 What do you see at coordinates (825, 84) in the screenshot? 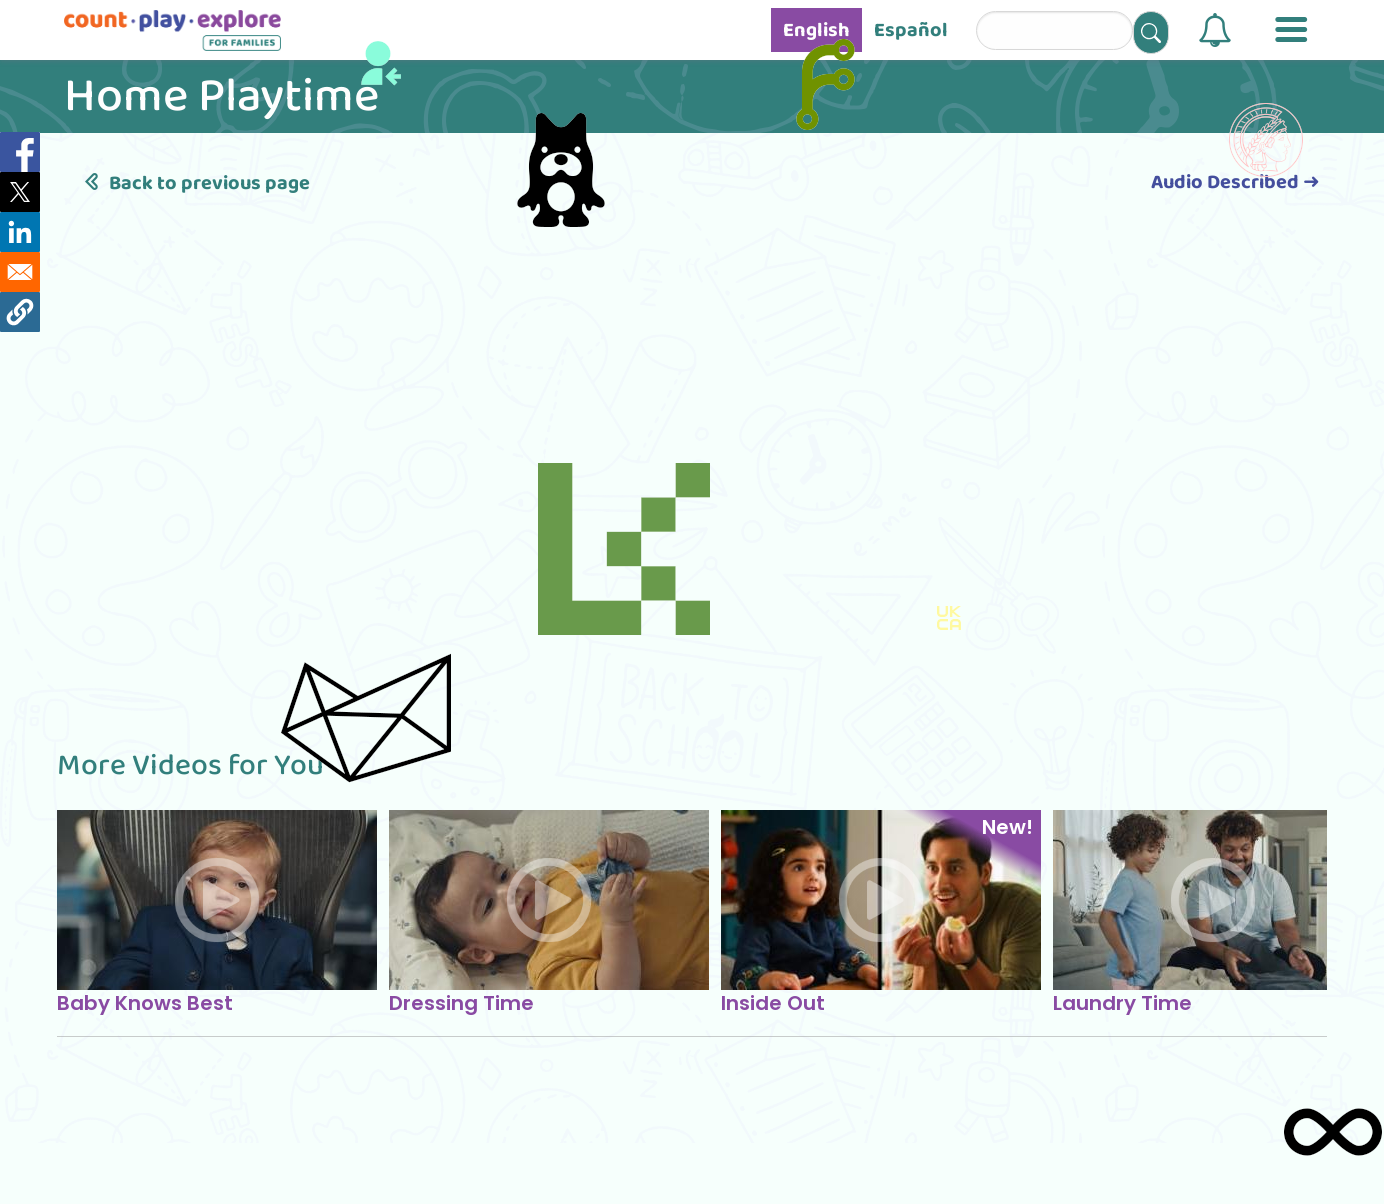
I see `open forgejo git repository` at bounding box center [825, 84].